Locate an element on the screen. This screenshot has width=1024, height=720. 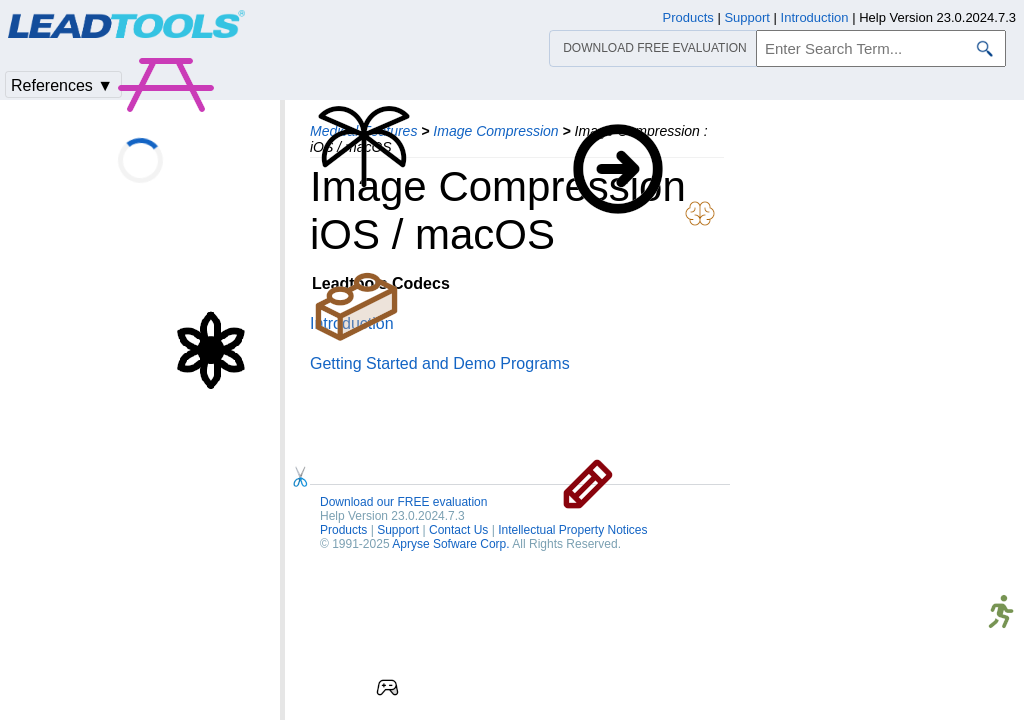
apply a vintage or retro photo filter is located at coordinates (211, 350).